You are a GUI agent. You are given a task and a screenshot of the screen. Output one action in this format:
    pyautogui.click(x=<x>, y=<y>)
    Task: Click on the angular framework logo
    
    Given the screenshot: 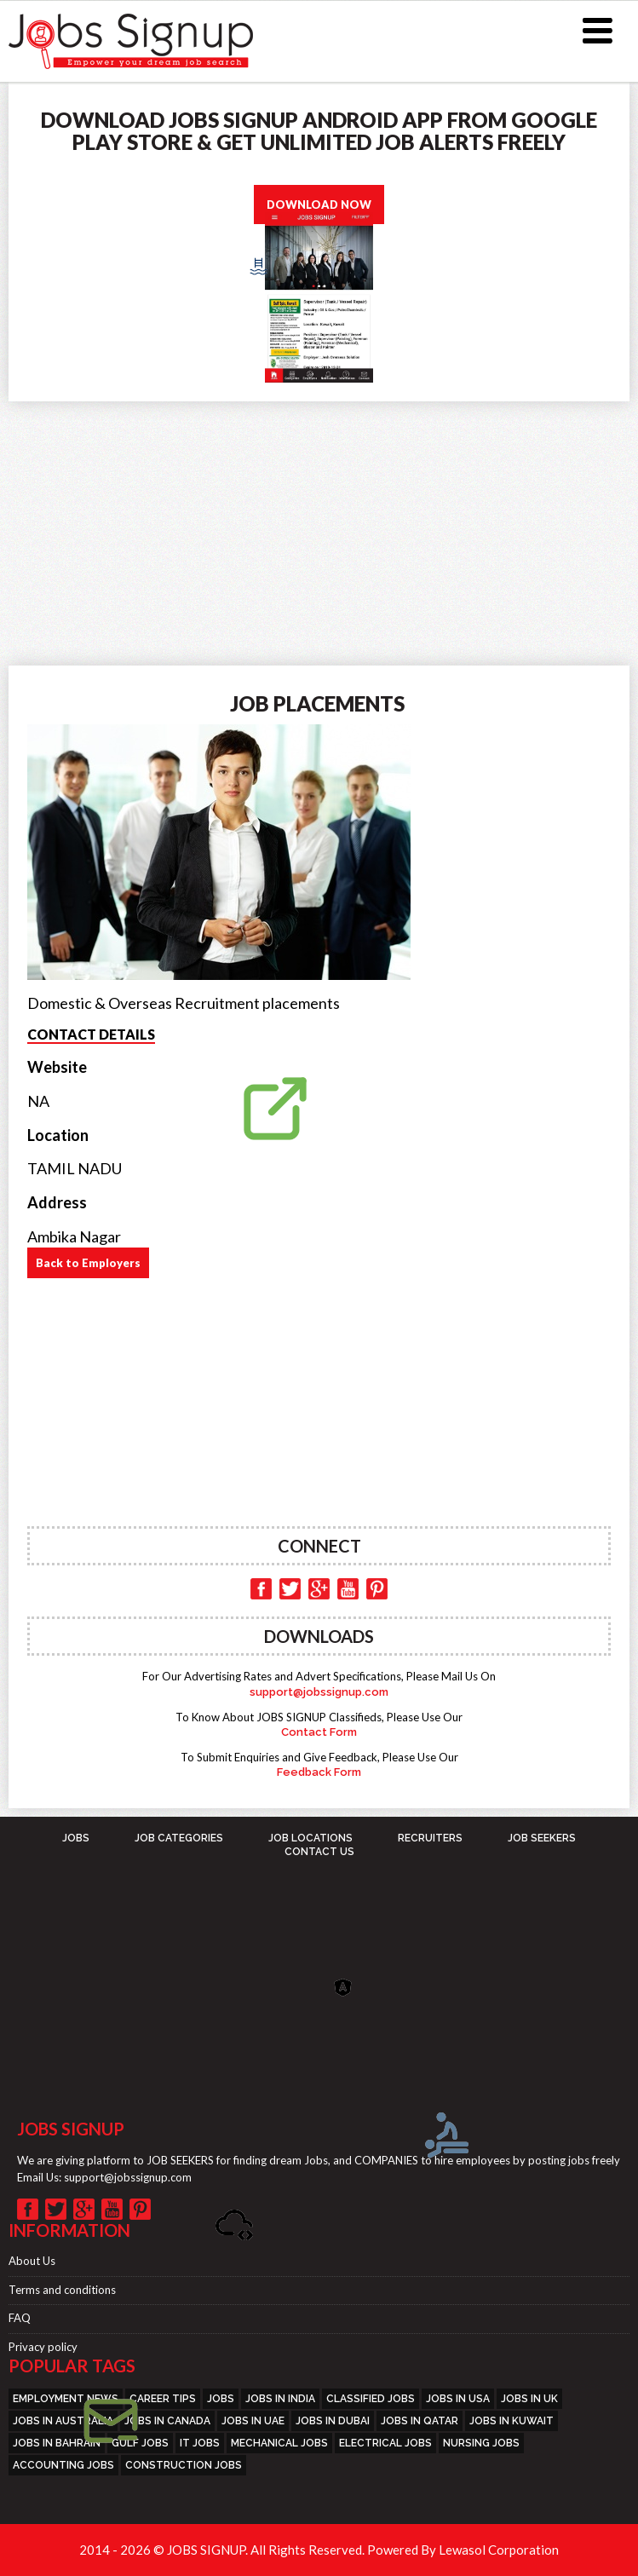 What is the action you would take?
    pyautogui.click(x=342, y=1987)
    